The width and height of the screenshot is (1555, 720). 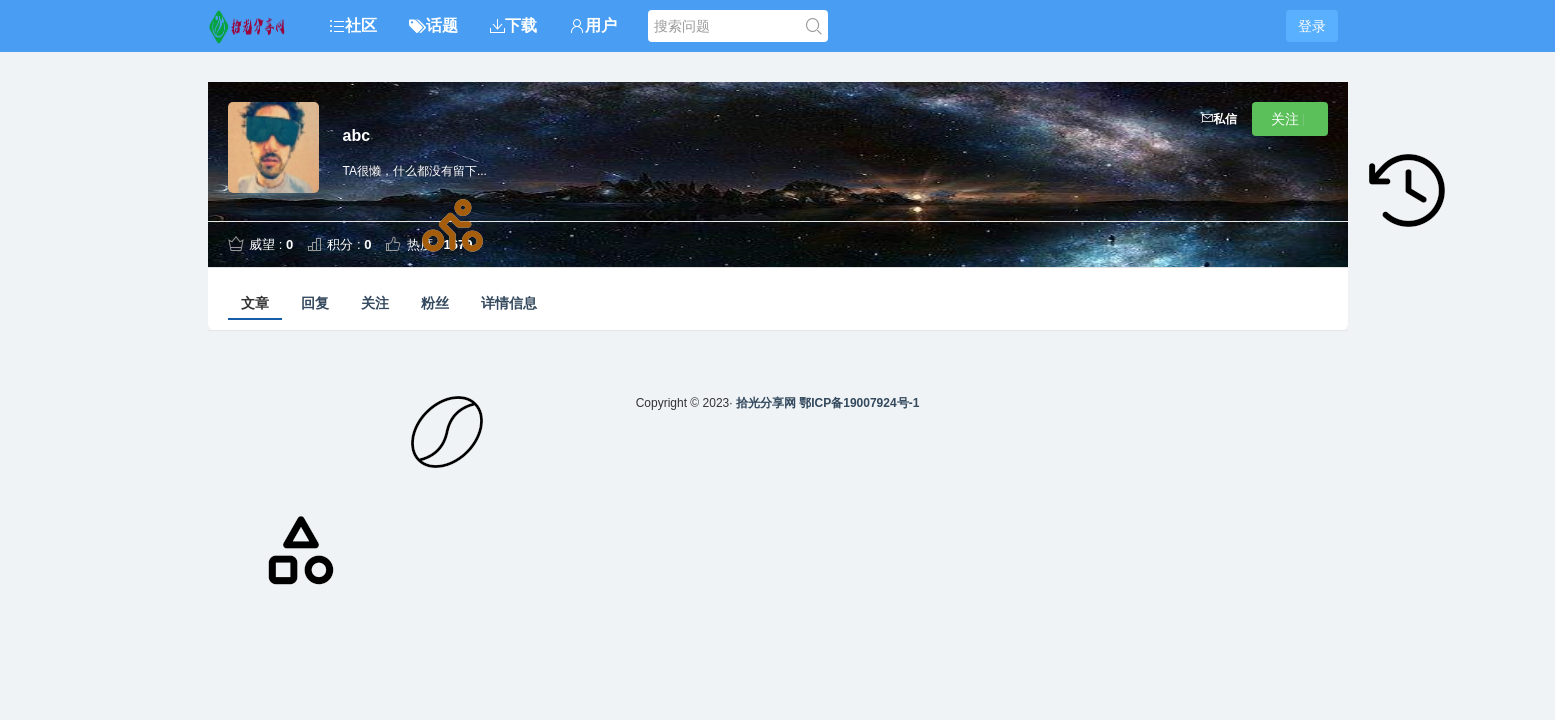 I want to click on access shape tools or drawing options, so click(x=301, y=552).